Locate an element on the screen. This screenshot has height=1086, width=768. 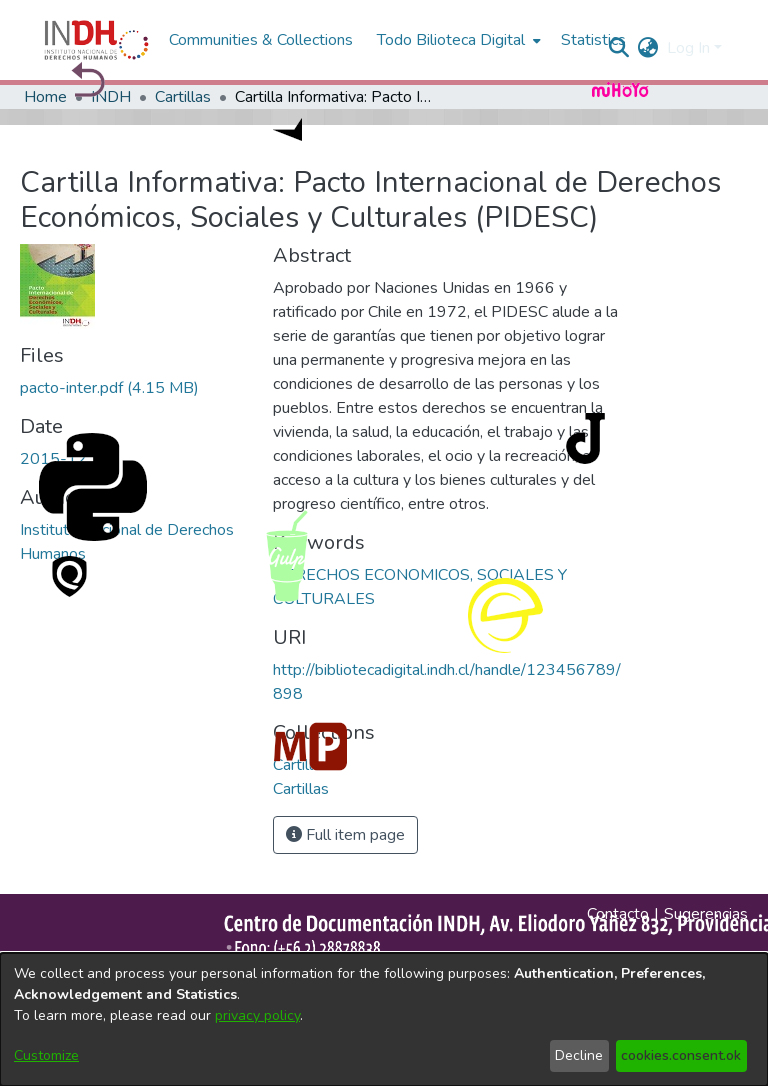
macports package manager logo is located at coordinates (310, 746).